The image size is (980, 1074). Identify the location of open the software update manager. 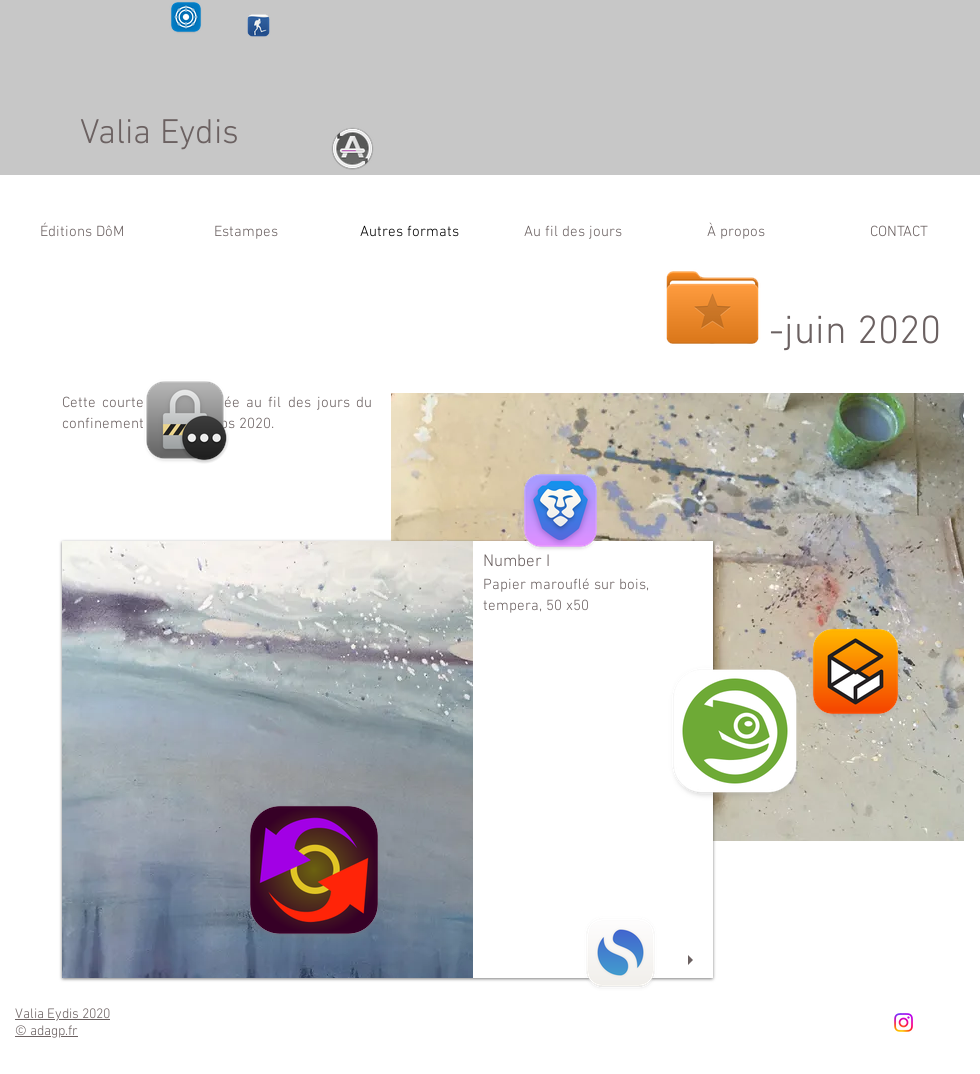
(352, 148).